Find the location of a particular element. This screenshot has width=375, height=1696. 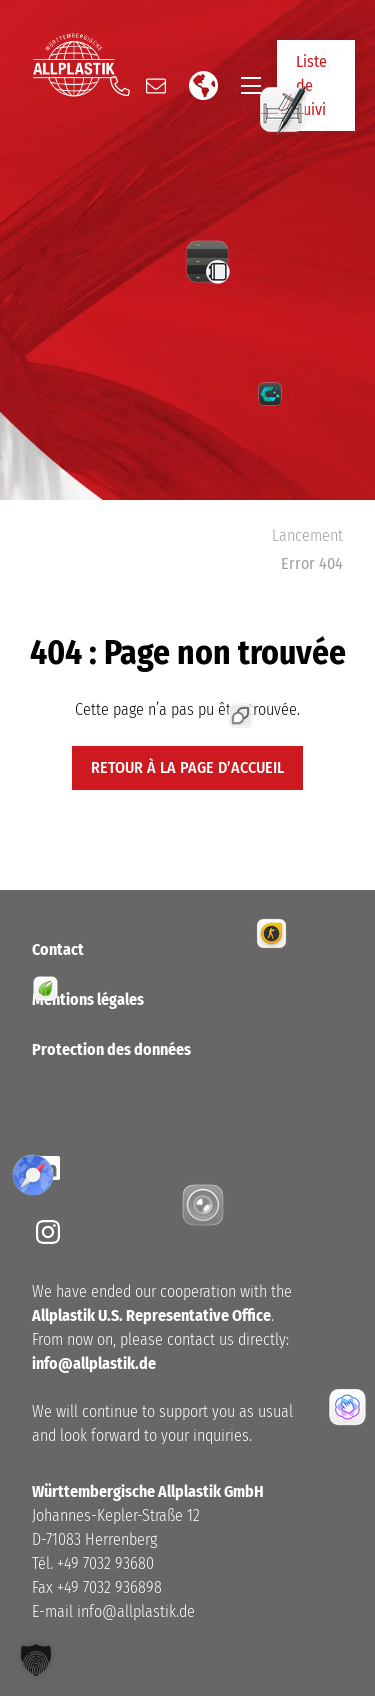

launch midori web browser is located at coordinates (45, 988).